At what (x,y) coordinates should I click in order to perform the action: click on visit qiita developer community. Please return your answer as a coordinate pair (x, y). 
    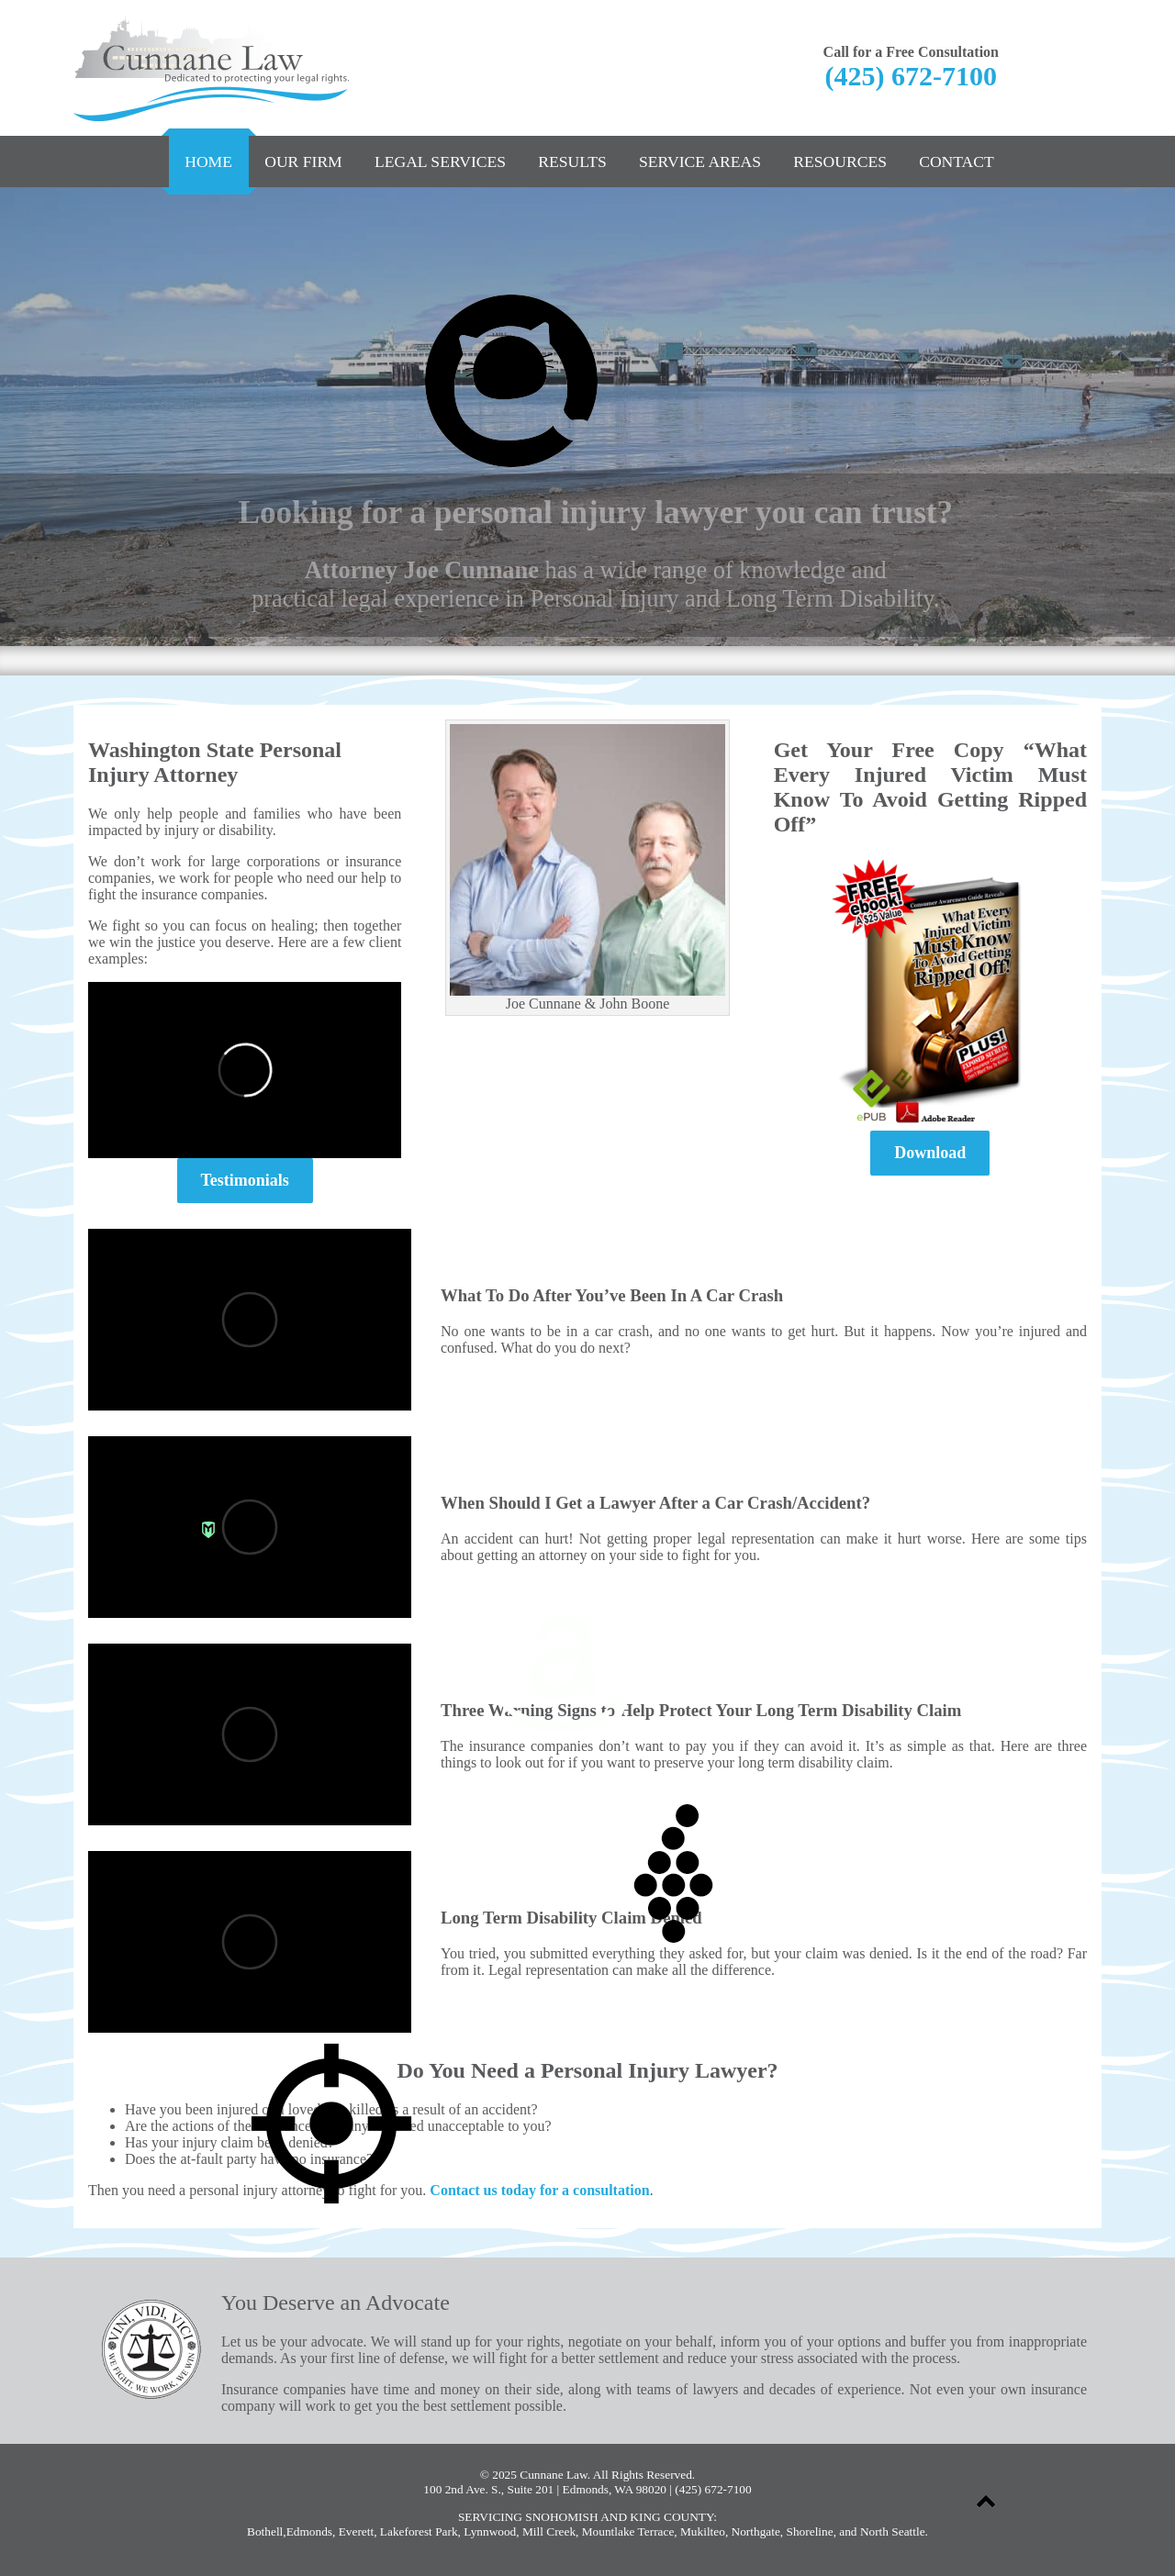
    Looking at the image, I should click on (511, 381).